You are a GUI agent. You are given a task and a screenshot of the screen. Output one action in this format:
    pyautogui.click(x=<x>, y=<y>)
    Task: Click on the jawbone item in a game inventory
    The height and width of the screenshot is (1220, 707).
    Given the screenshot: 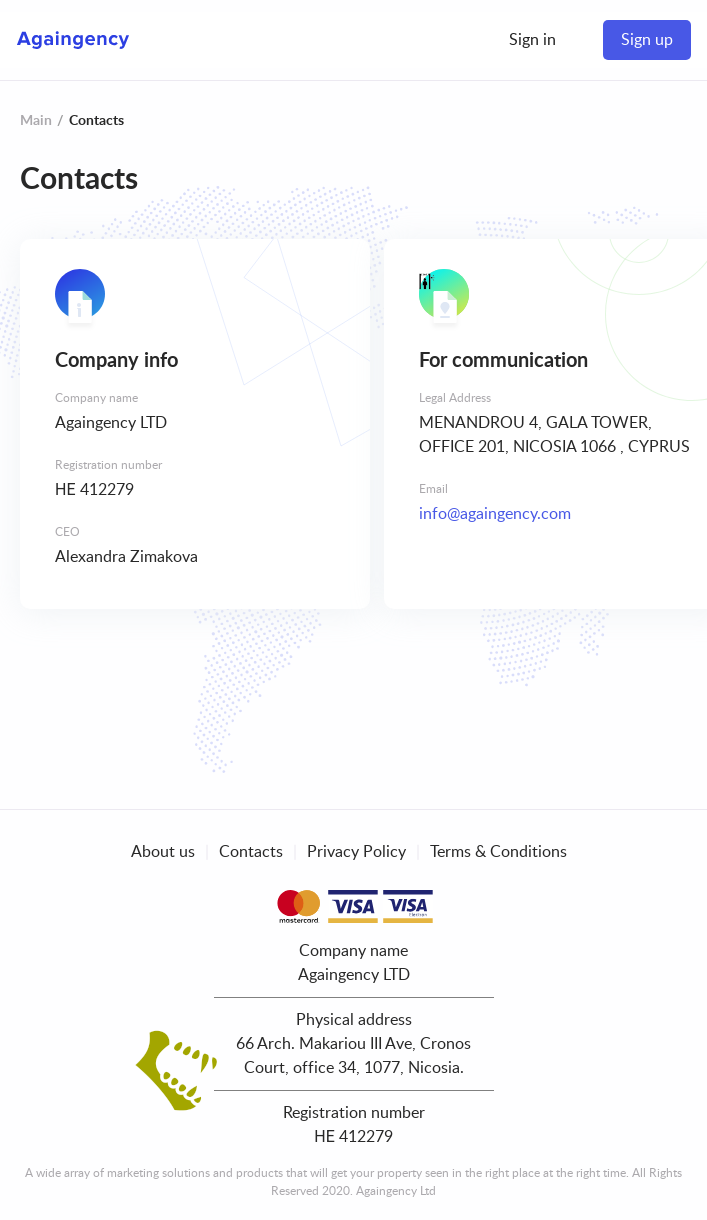 What is the action you would take?
    pyautogui.click(x=176, y=1070)
    